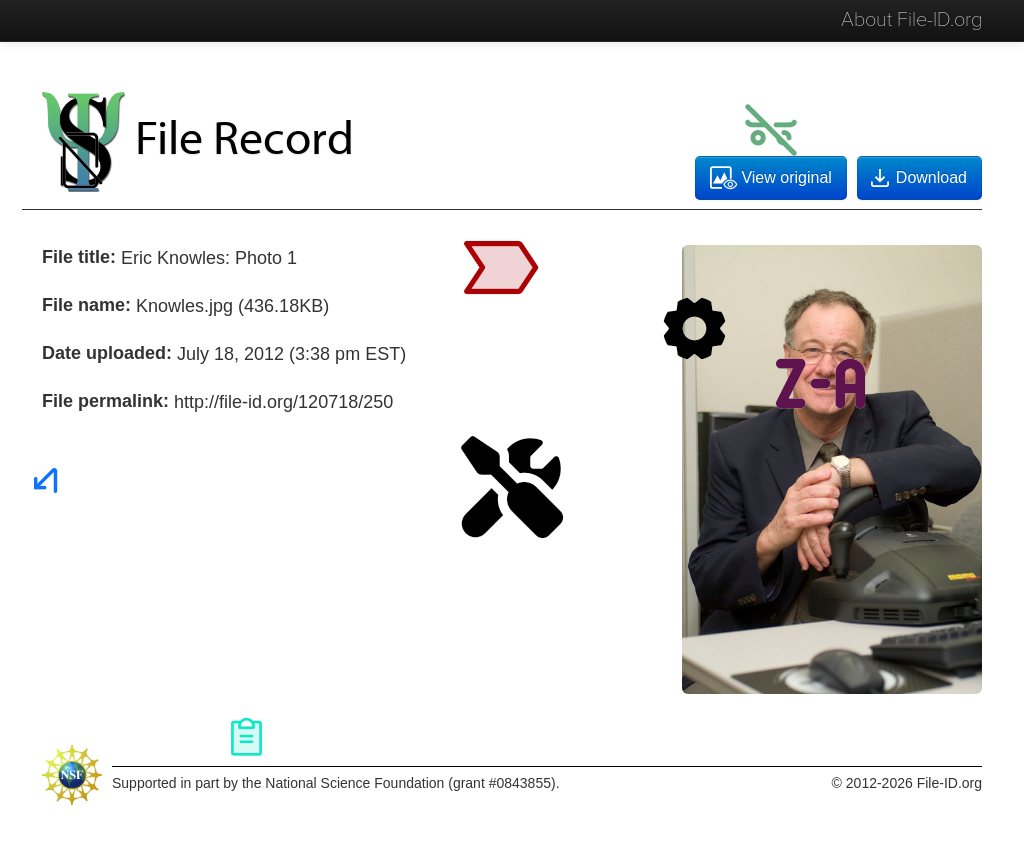 The height and width of the screenshot is (845, 1024). I want to click on view clipboard contents, so click(246, 737).